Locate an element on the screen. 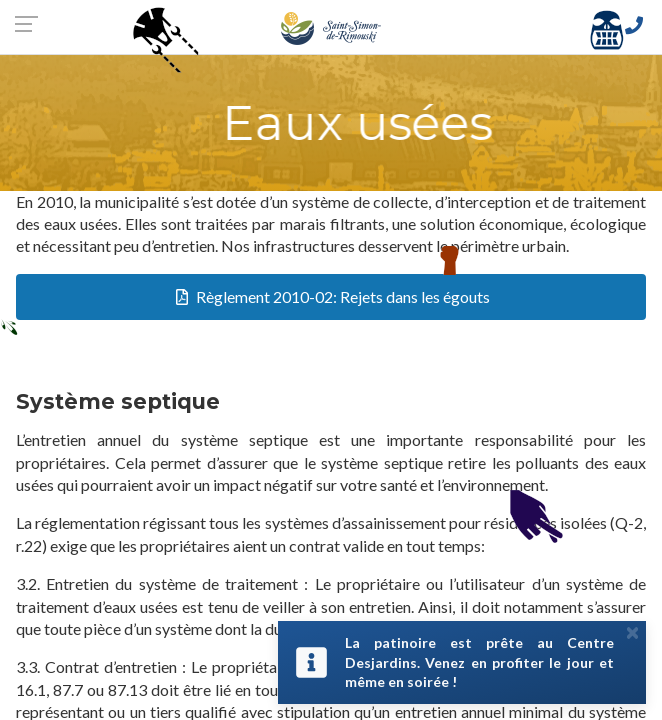 The image size is (662, 720). strafe or sidestep movement control is located at coordinates (167, 40).